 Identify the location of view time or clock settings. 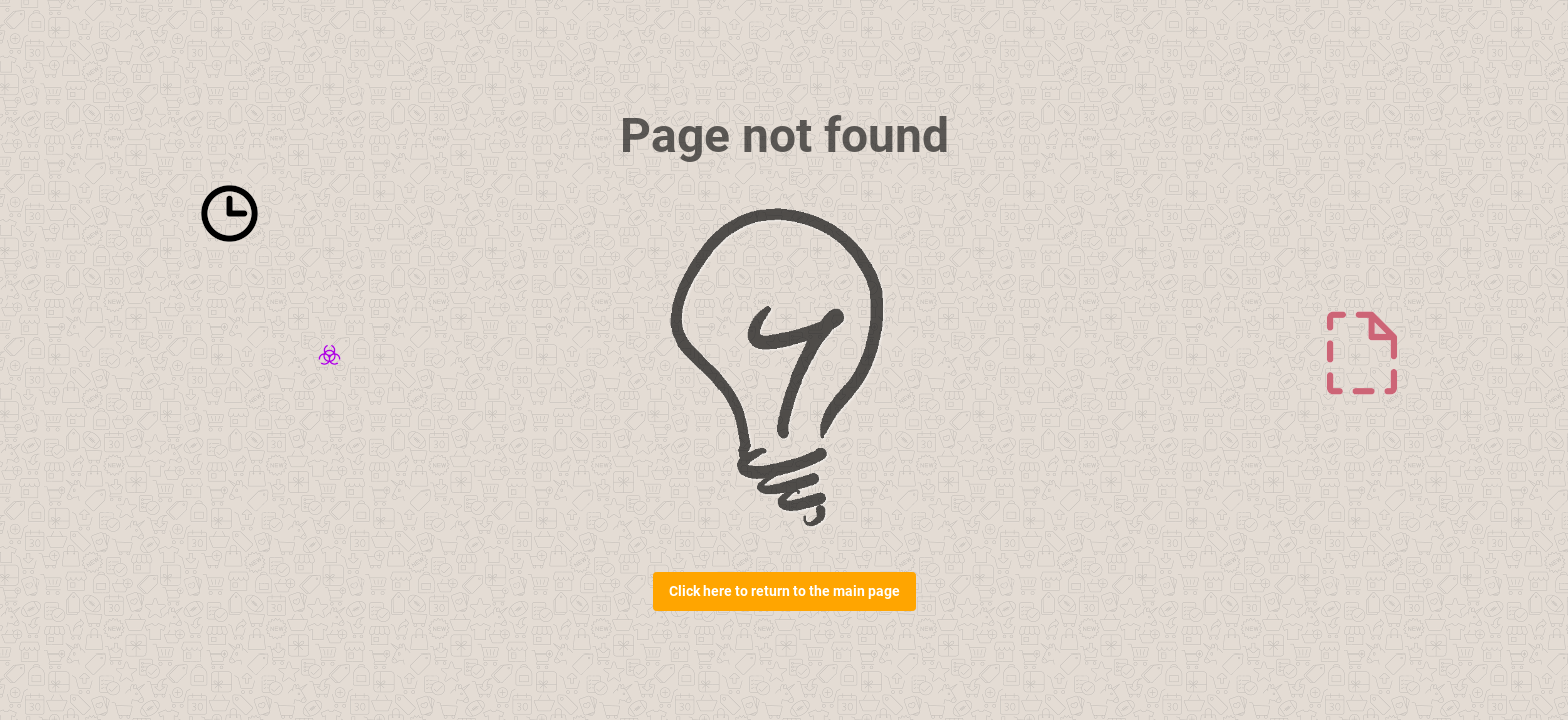
(229, 213).